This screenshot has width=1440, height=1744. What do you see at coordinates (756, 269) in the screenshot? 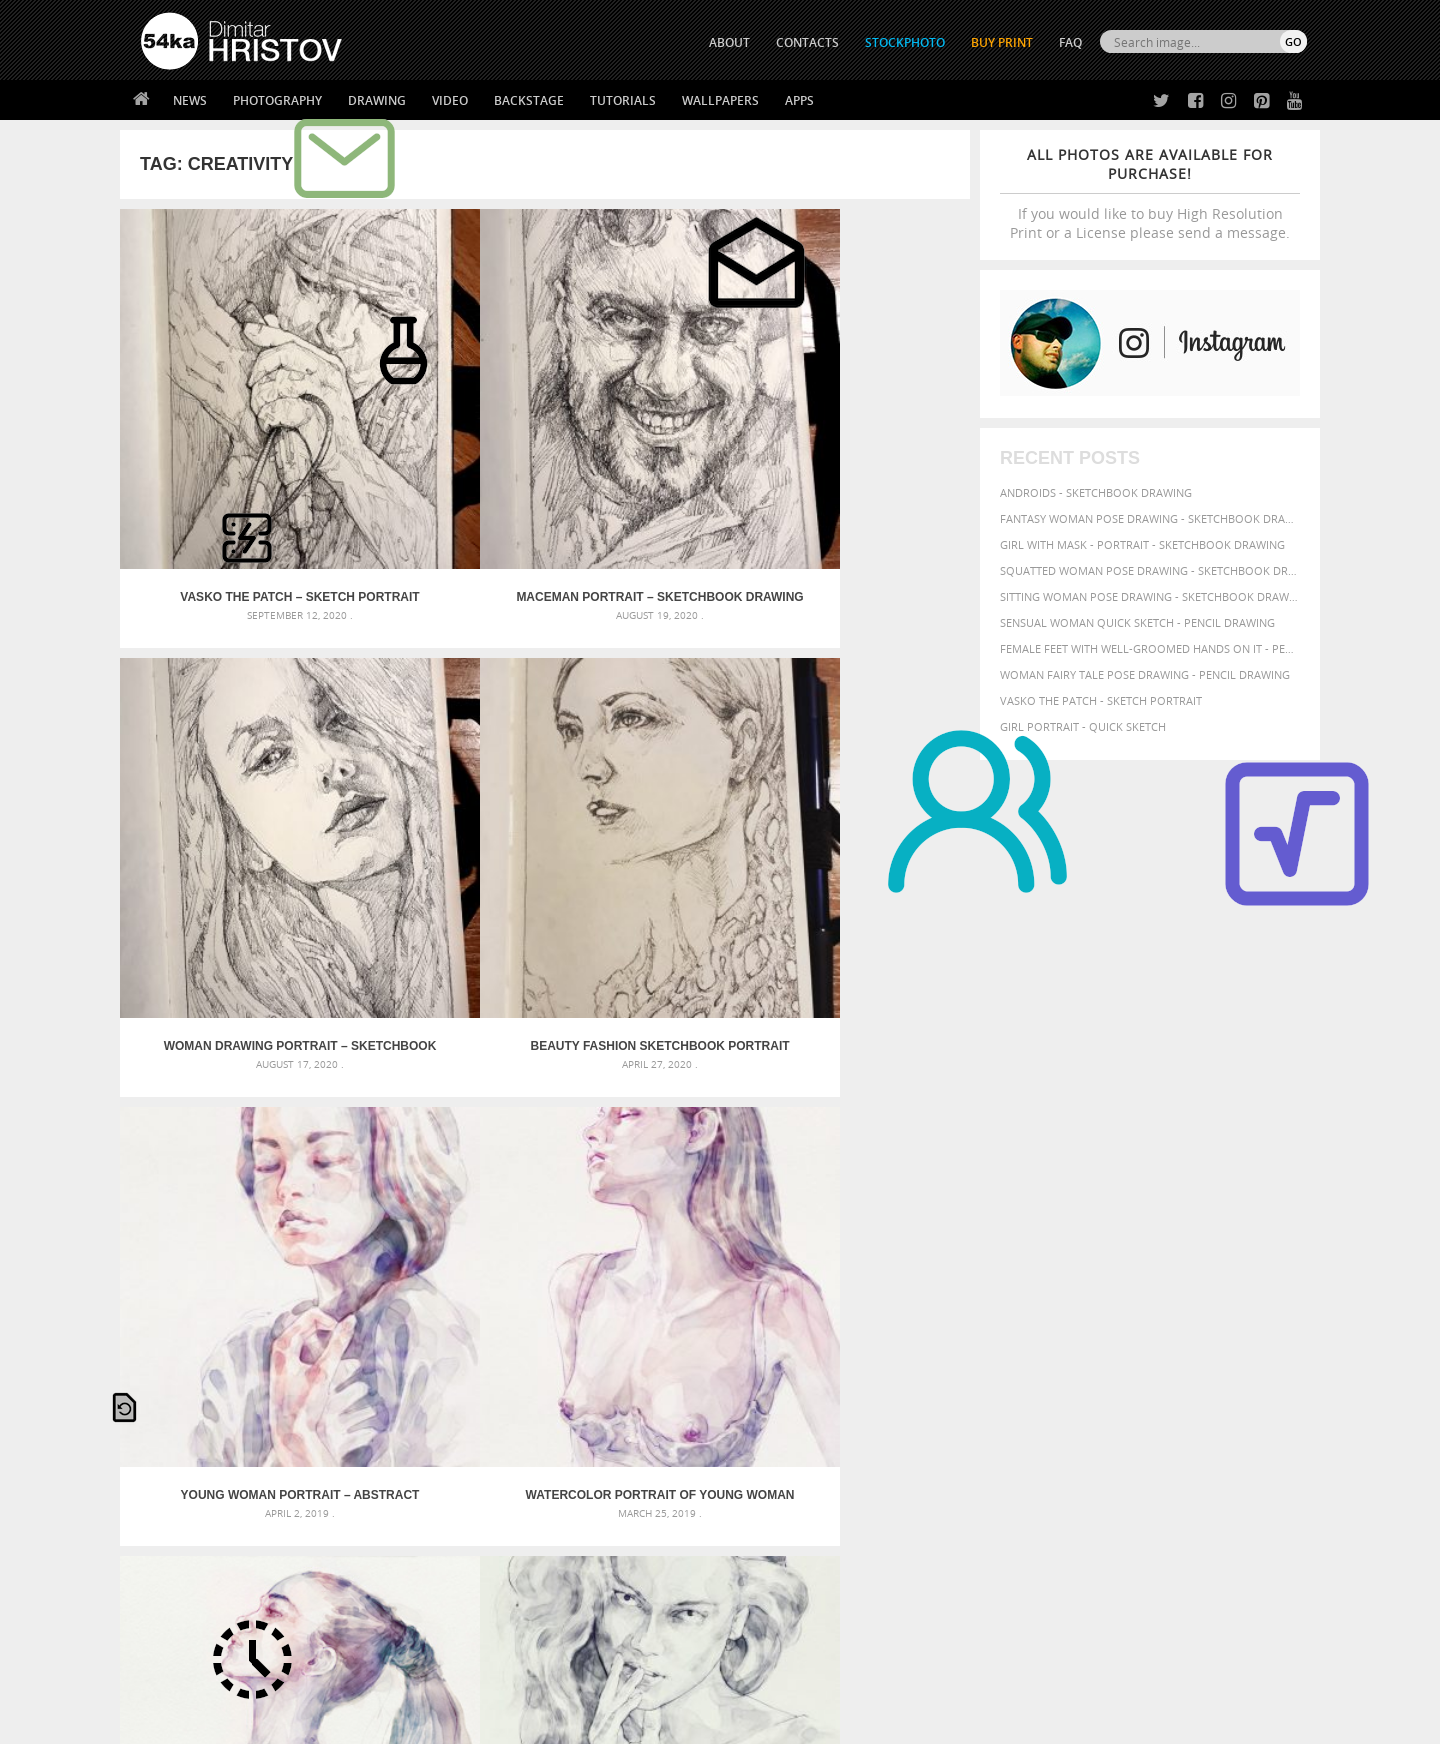
I see `view draft messages` at bounding box center [756, 269].